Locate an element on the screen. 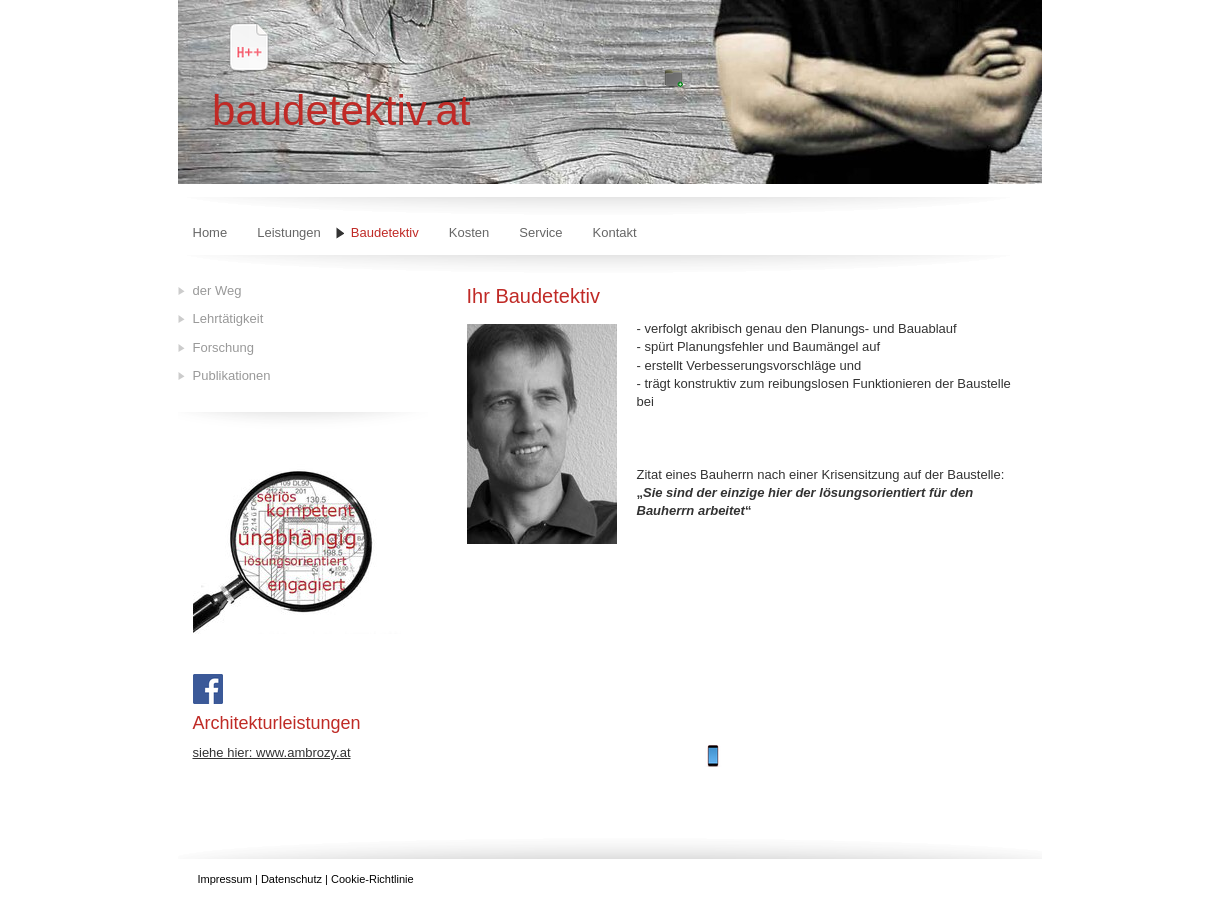  c++ header file is located at coordinates (249, 47).